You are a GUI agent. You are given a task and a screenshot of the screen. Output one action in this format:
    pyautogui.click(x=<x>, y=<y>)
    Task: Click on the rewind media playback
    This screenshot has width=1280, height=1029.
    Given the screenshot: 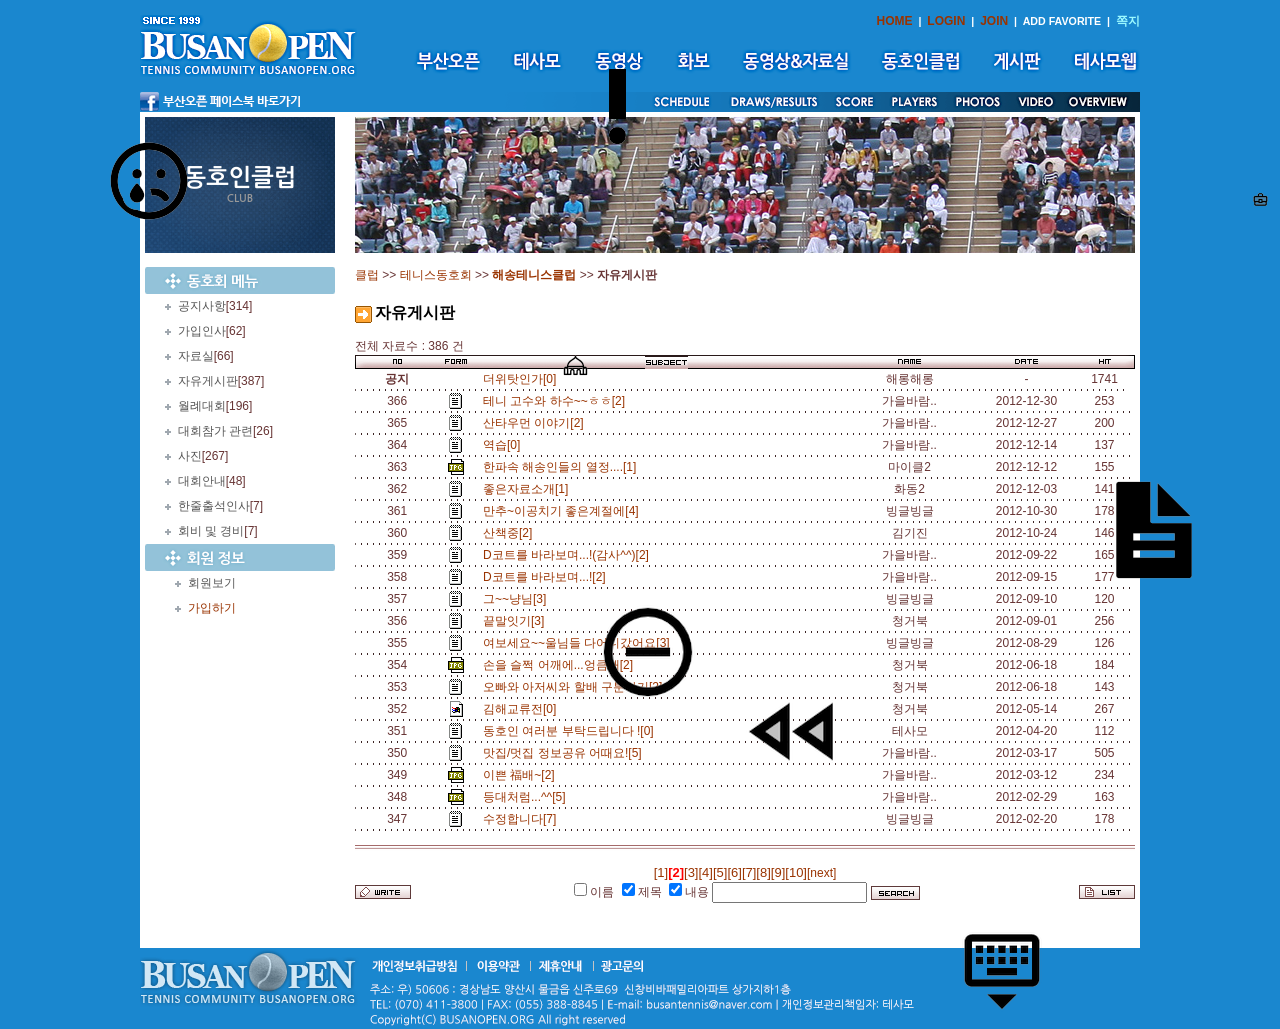 What is the action you would take?
    pyautogui.click(x=794, y=731)
    